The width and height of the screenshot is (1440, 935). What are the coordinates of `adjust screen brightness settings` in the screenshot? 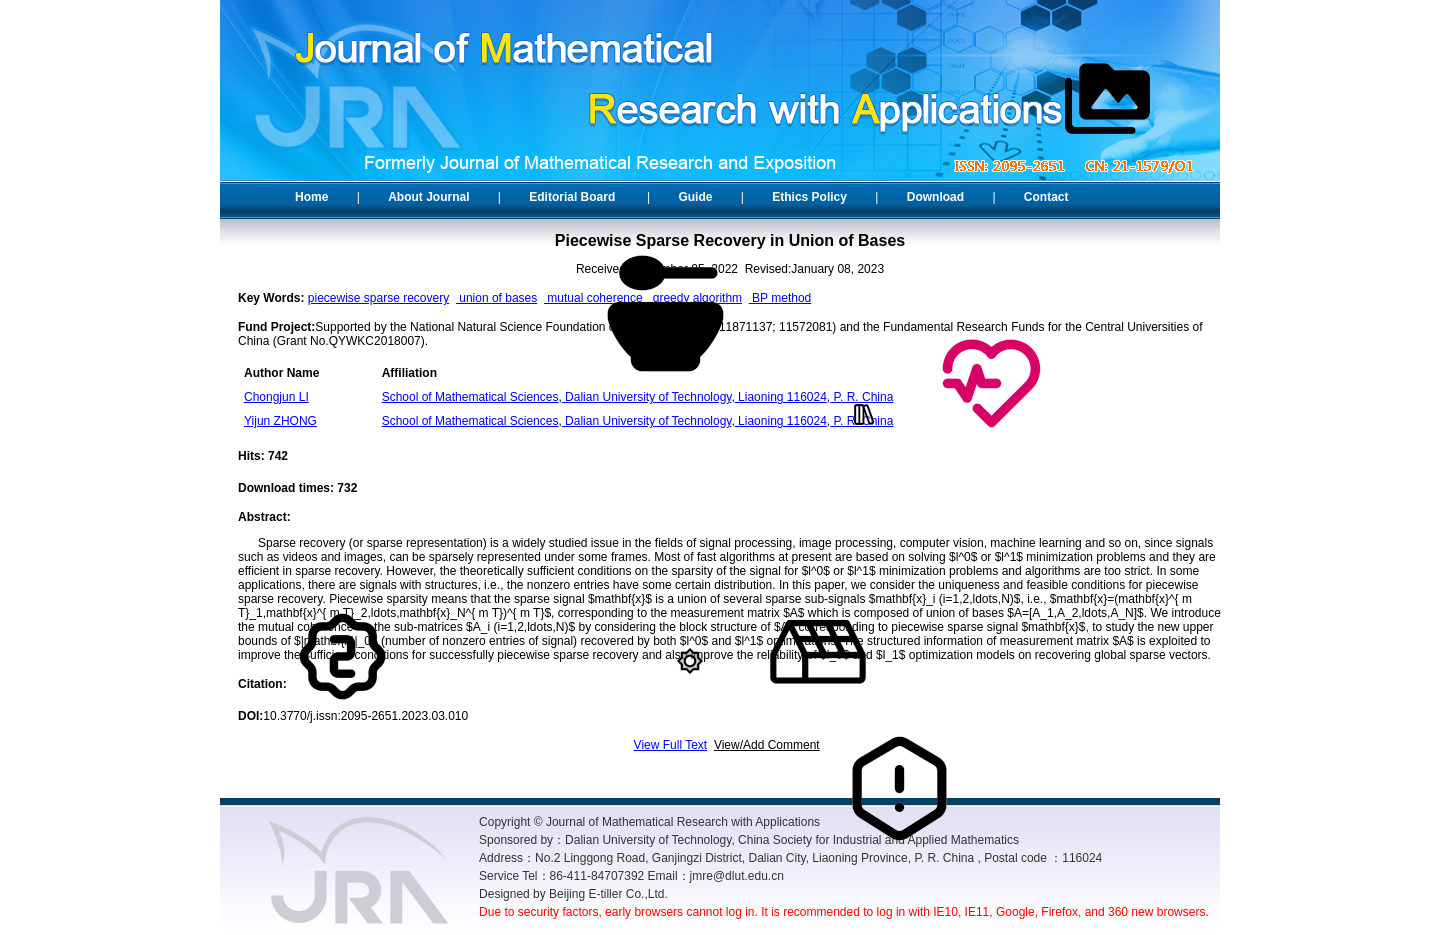 It's located at (690, 661).